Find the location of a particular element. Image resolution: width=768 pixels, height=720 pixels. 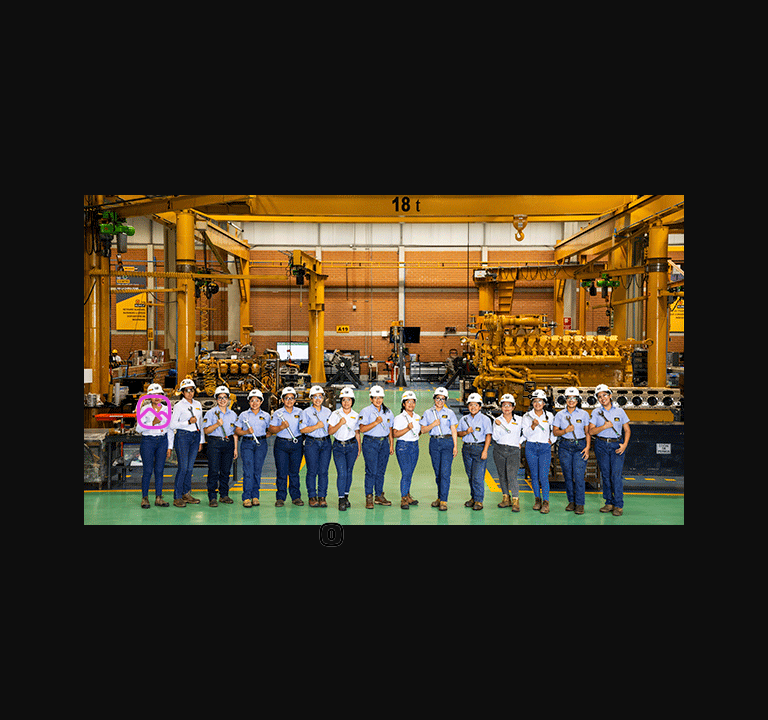

view photo gallery is located at coordinates (154, 412).